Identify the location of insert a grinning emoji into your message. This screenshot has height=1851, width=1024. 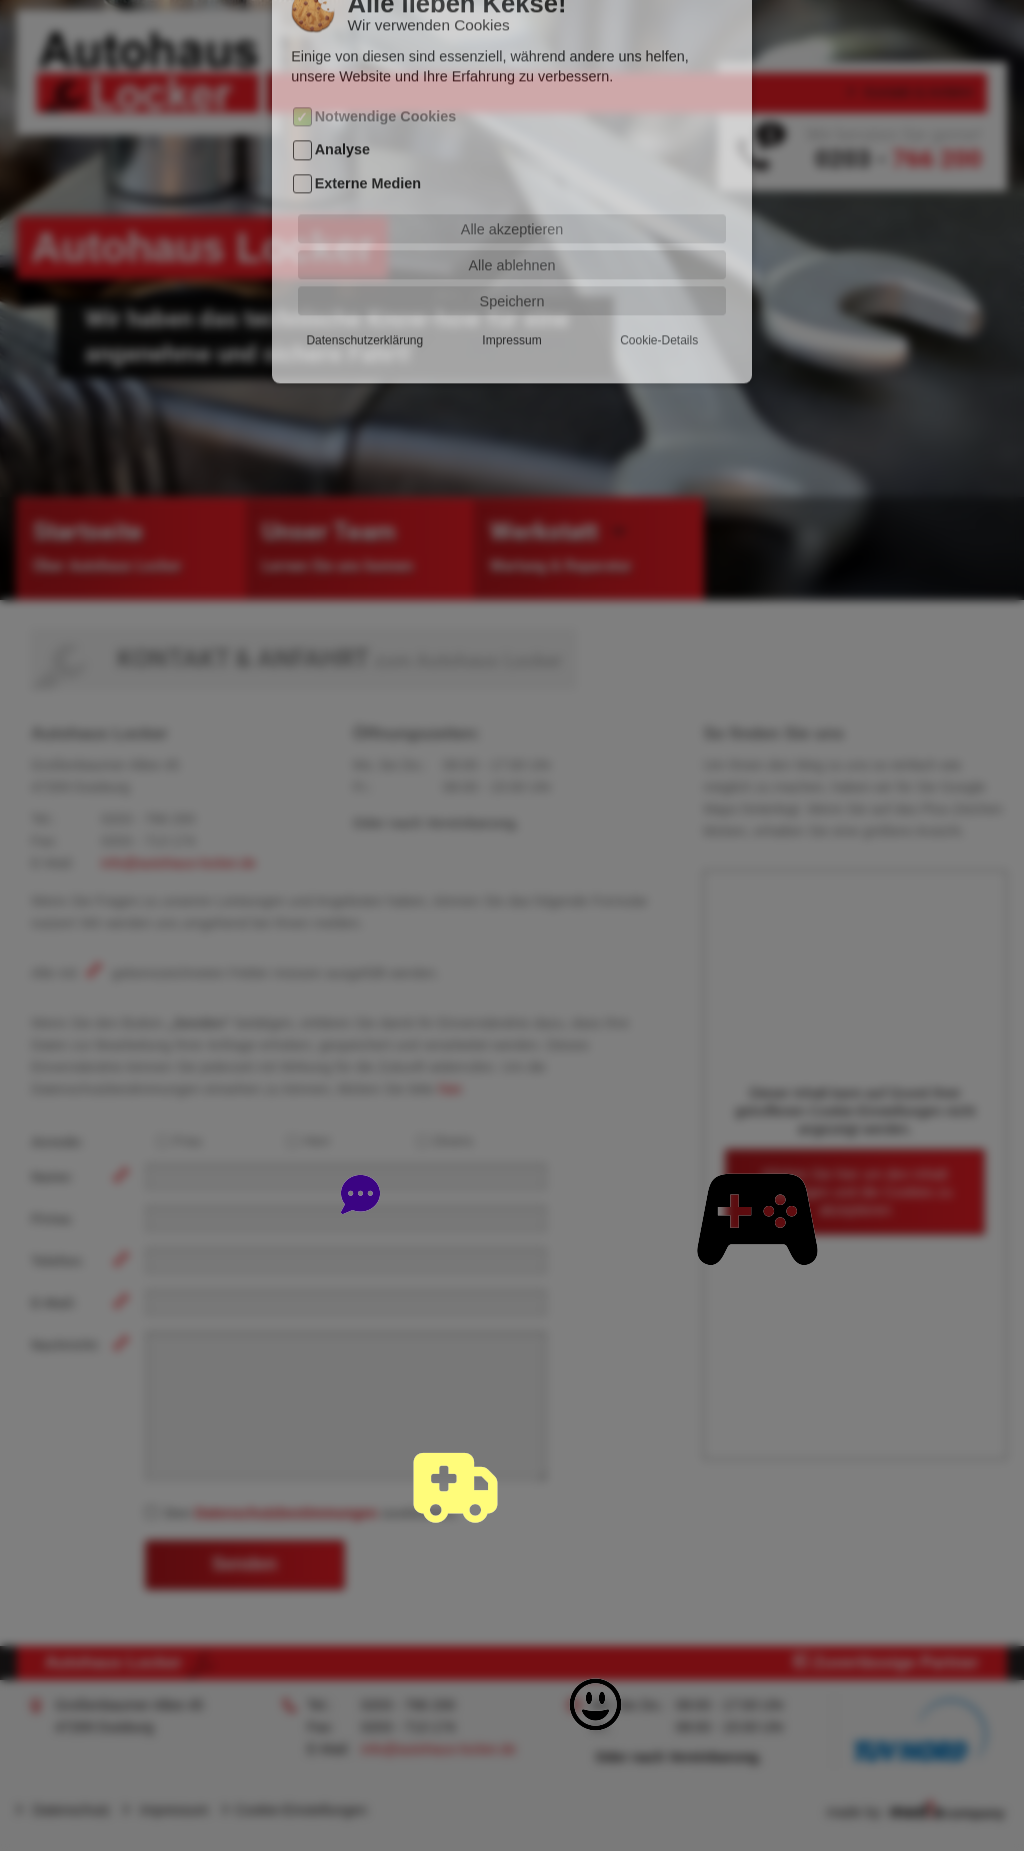
(595, 1704).